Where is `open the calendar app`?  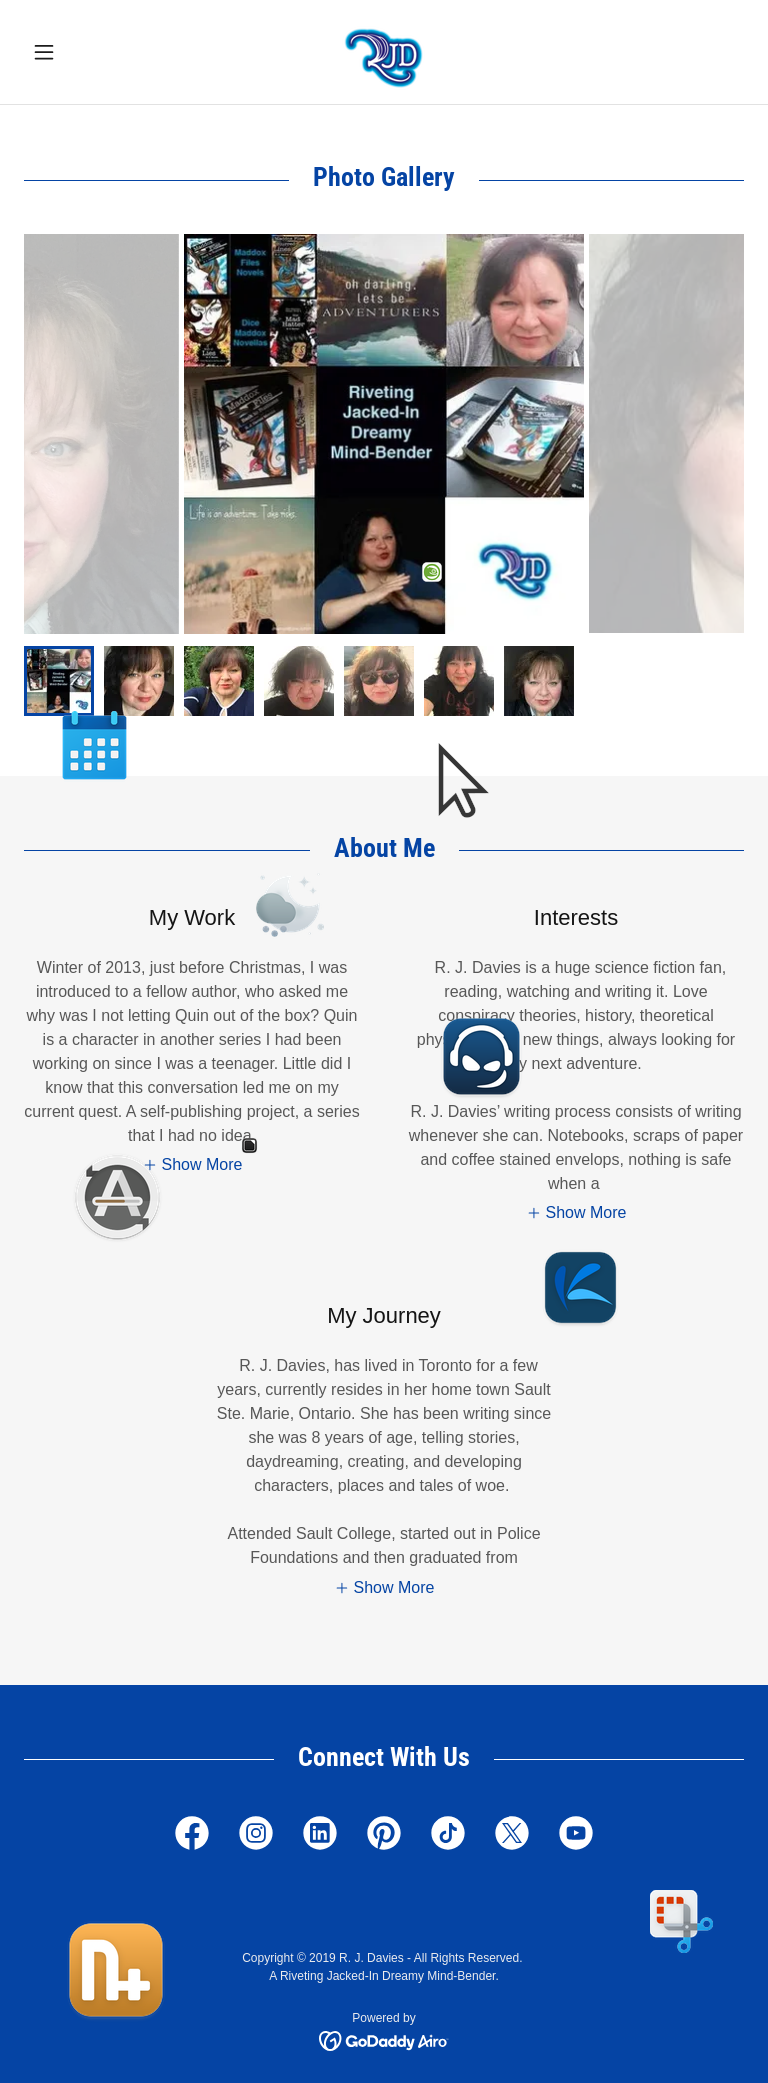
open the calendar app is located at coordinates (94, 747).